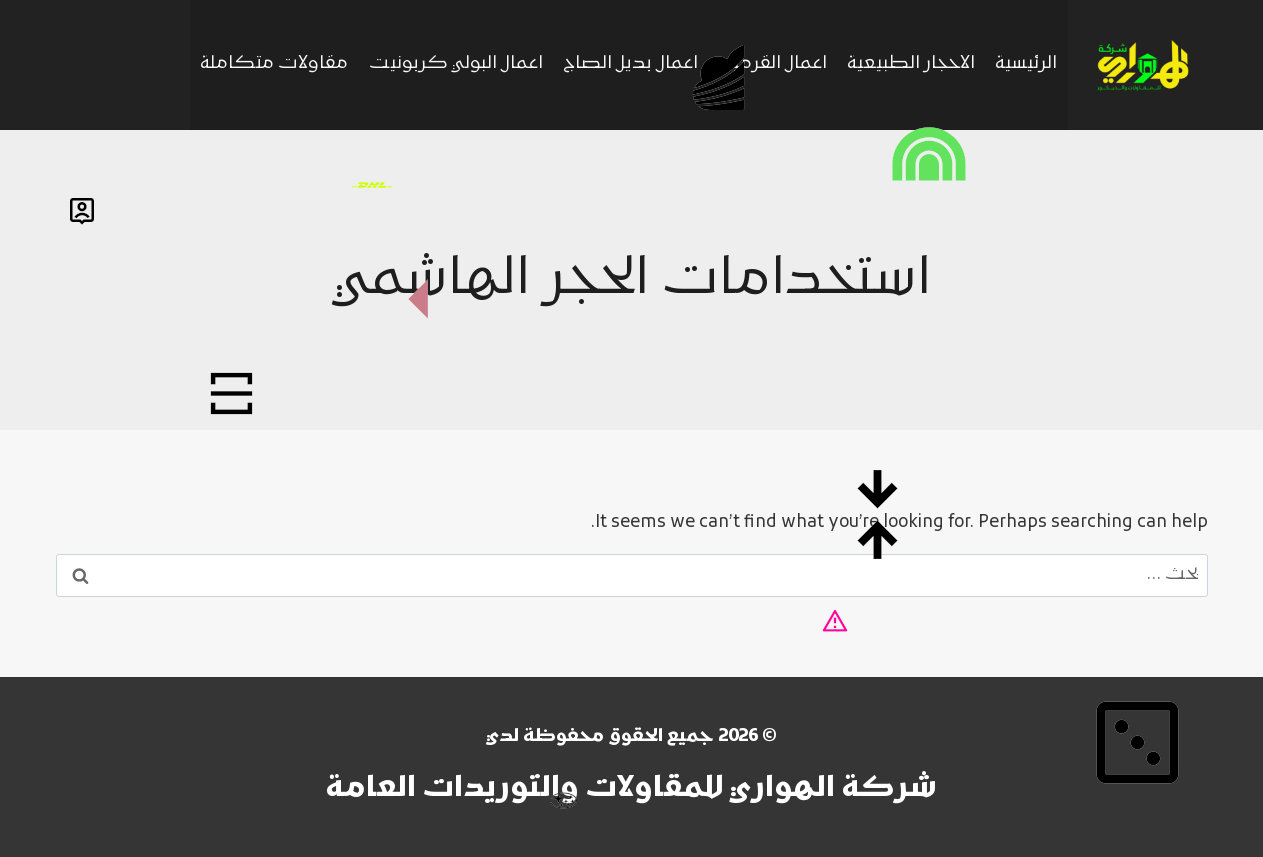  Describe the element at coordinates (372, 185) in the screenshot. I see `DHL shipping and logistics company logo` at that location.